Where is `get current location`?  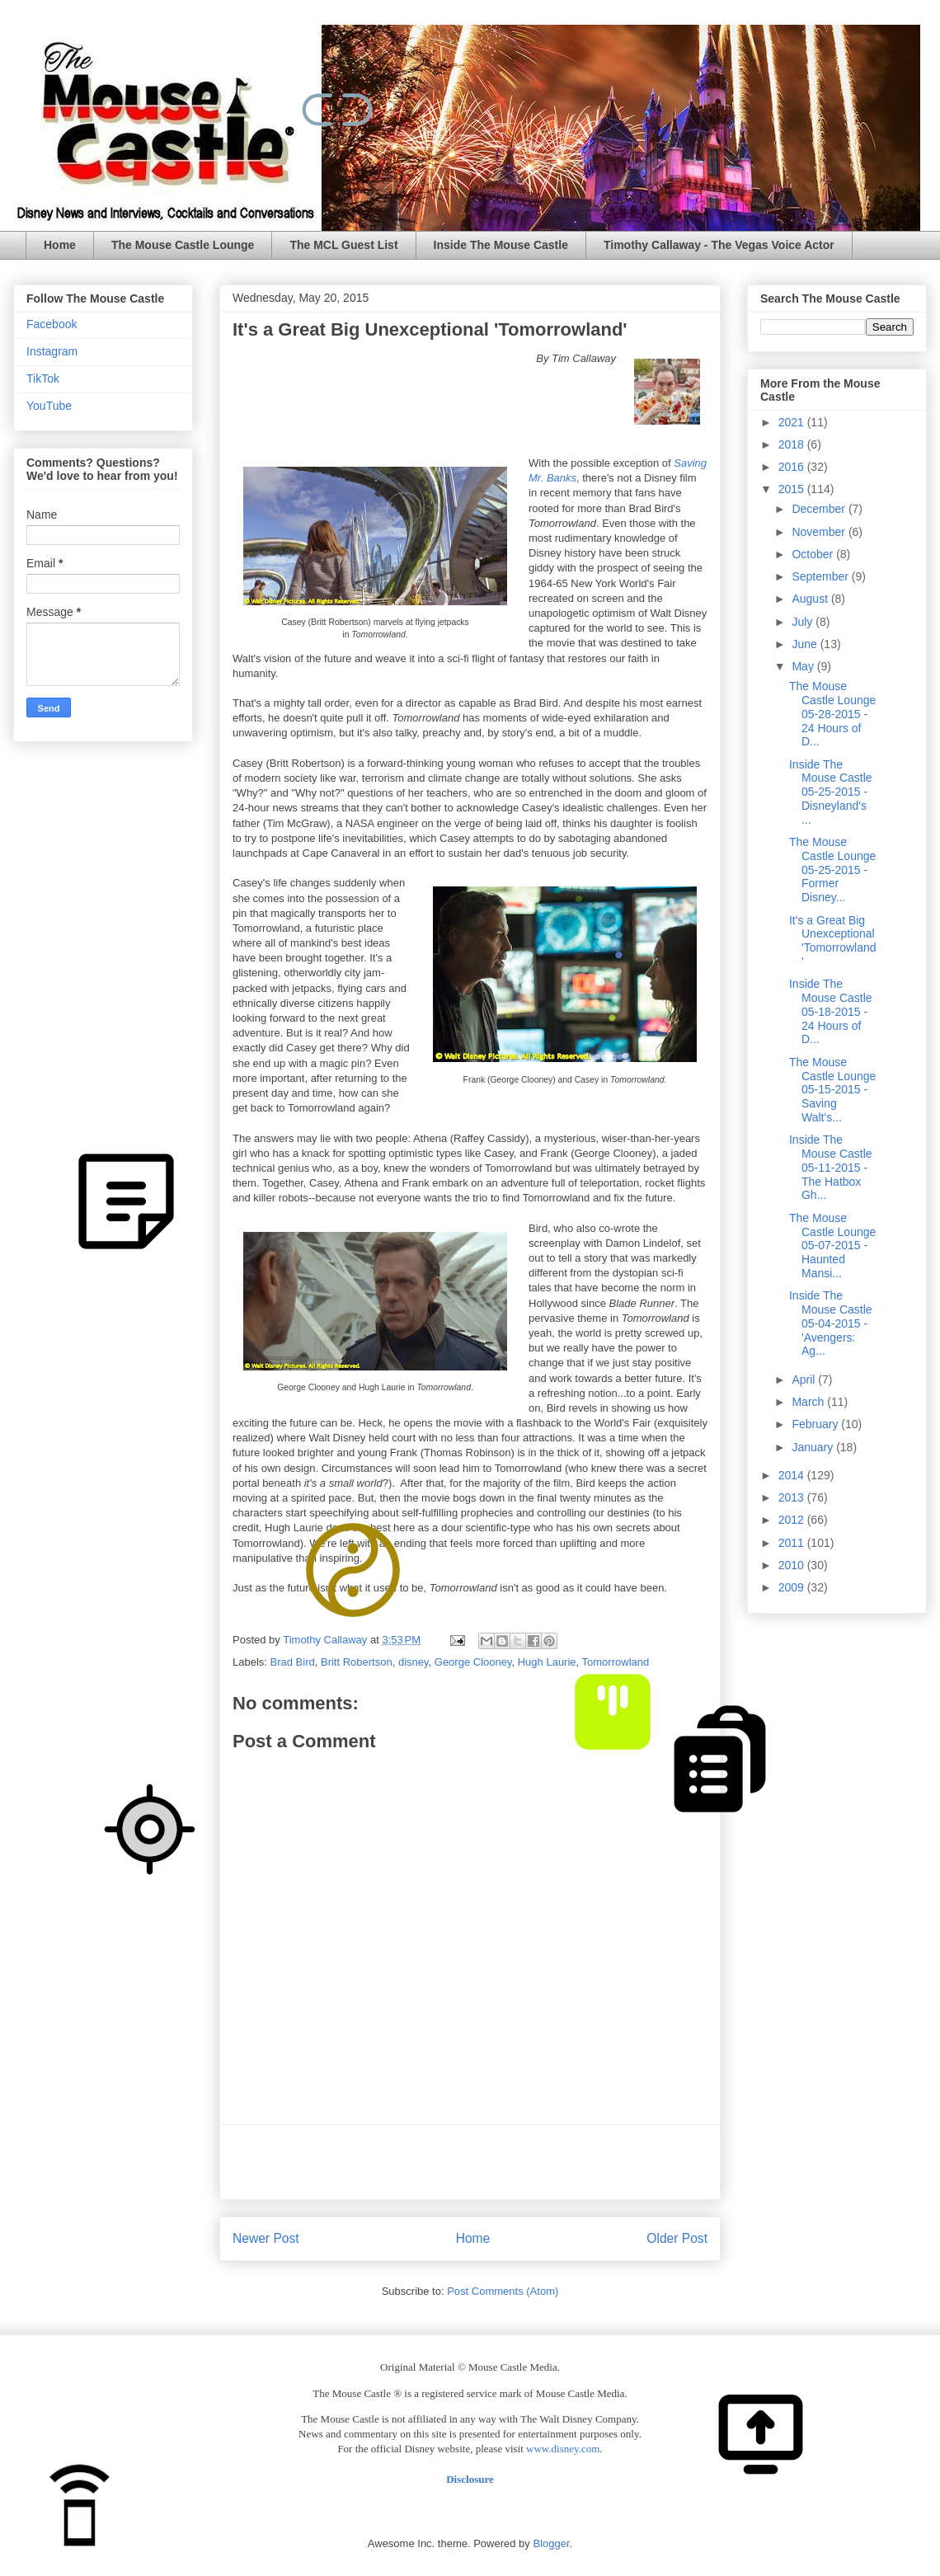 get current location is located at coordinates (149, 1829).